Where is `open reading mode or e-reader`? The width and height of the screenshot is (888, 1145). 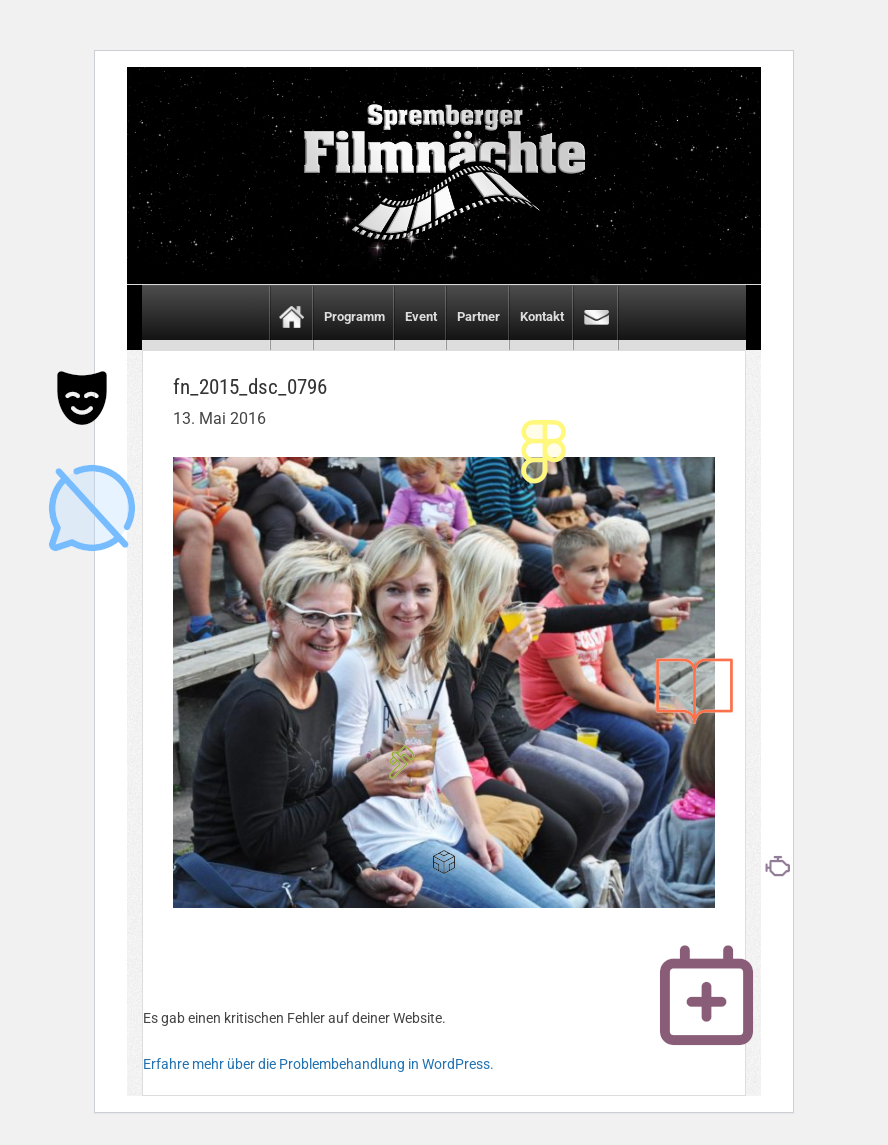
open reading mode or e-reader is located at coordinates (694, 685).